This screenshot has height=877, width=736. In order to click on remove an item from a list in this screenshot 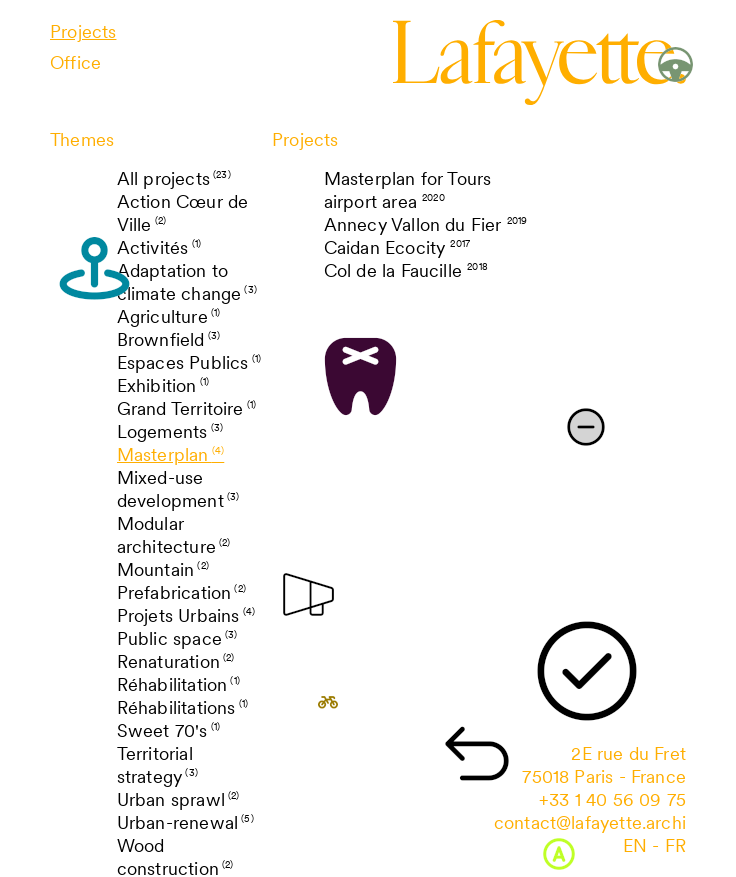, I will do `click(586, 427)`.